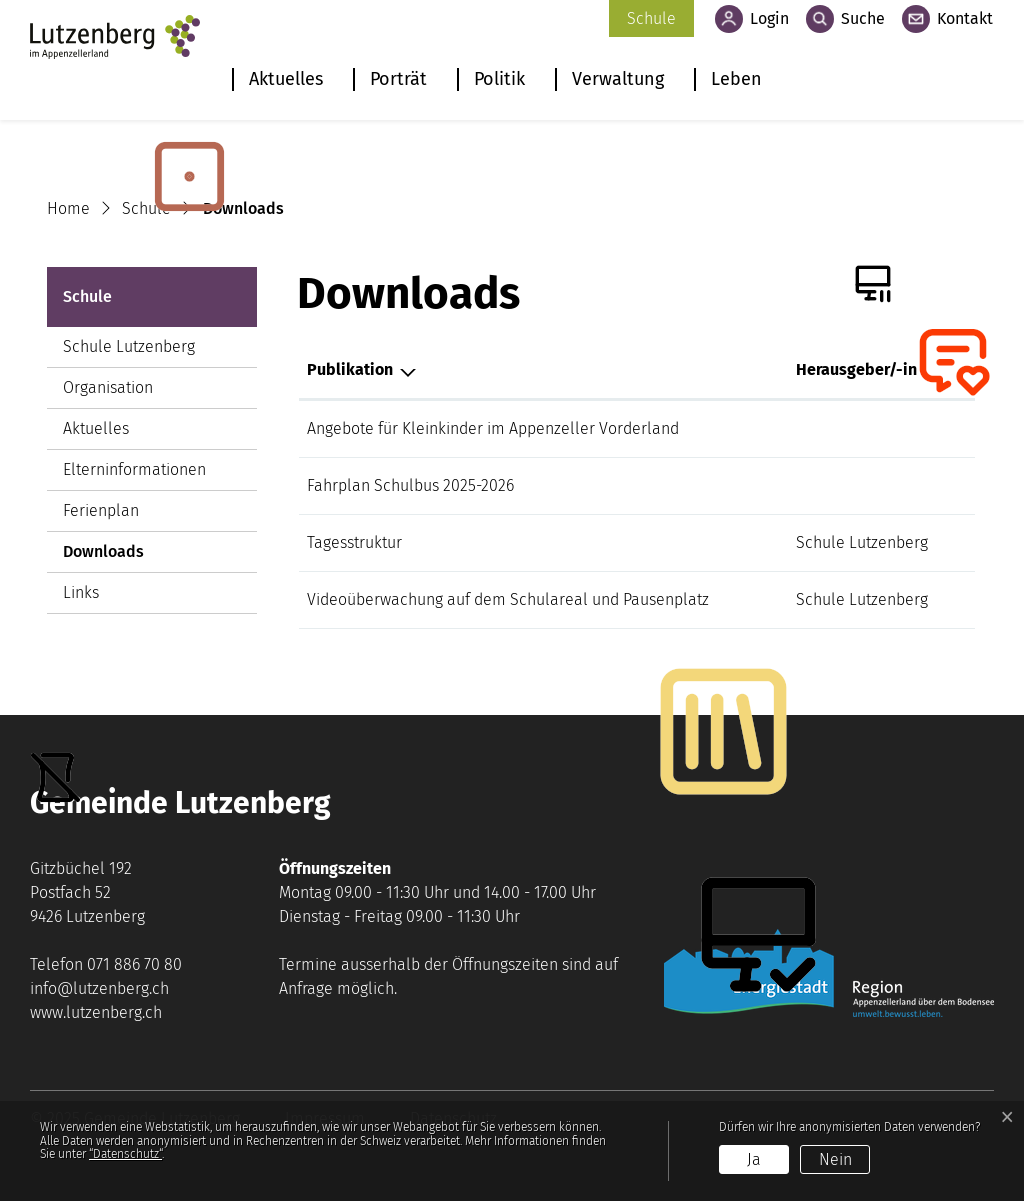  What do you see at coordinates (953, 359) in the screenshot?
I see `view liked or favorited messages` at bounding box center [953, 359].